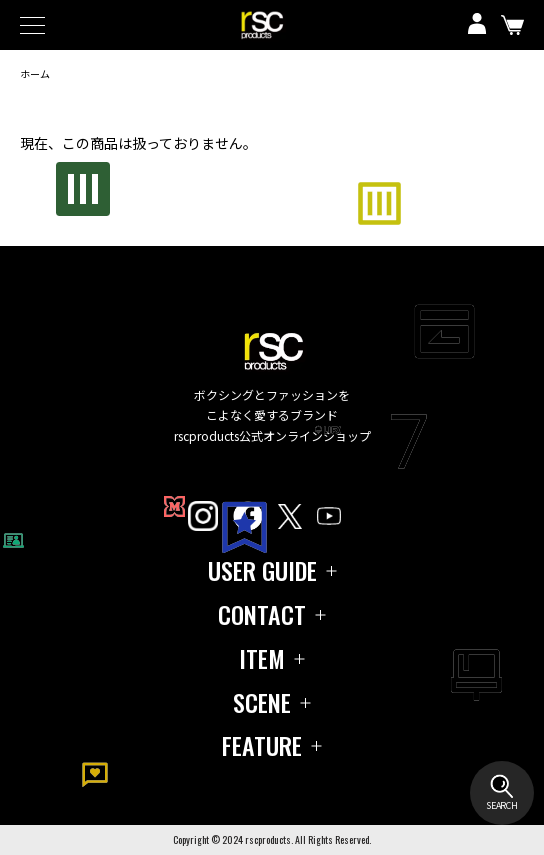 The height and width of the screenshot is (855, 544). Describe the element at coordinates (379, 203) in the screenshot. I see `switch to vertical column layout` at that location.